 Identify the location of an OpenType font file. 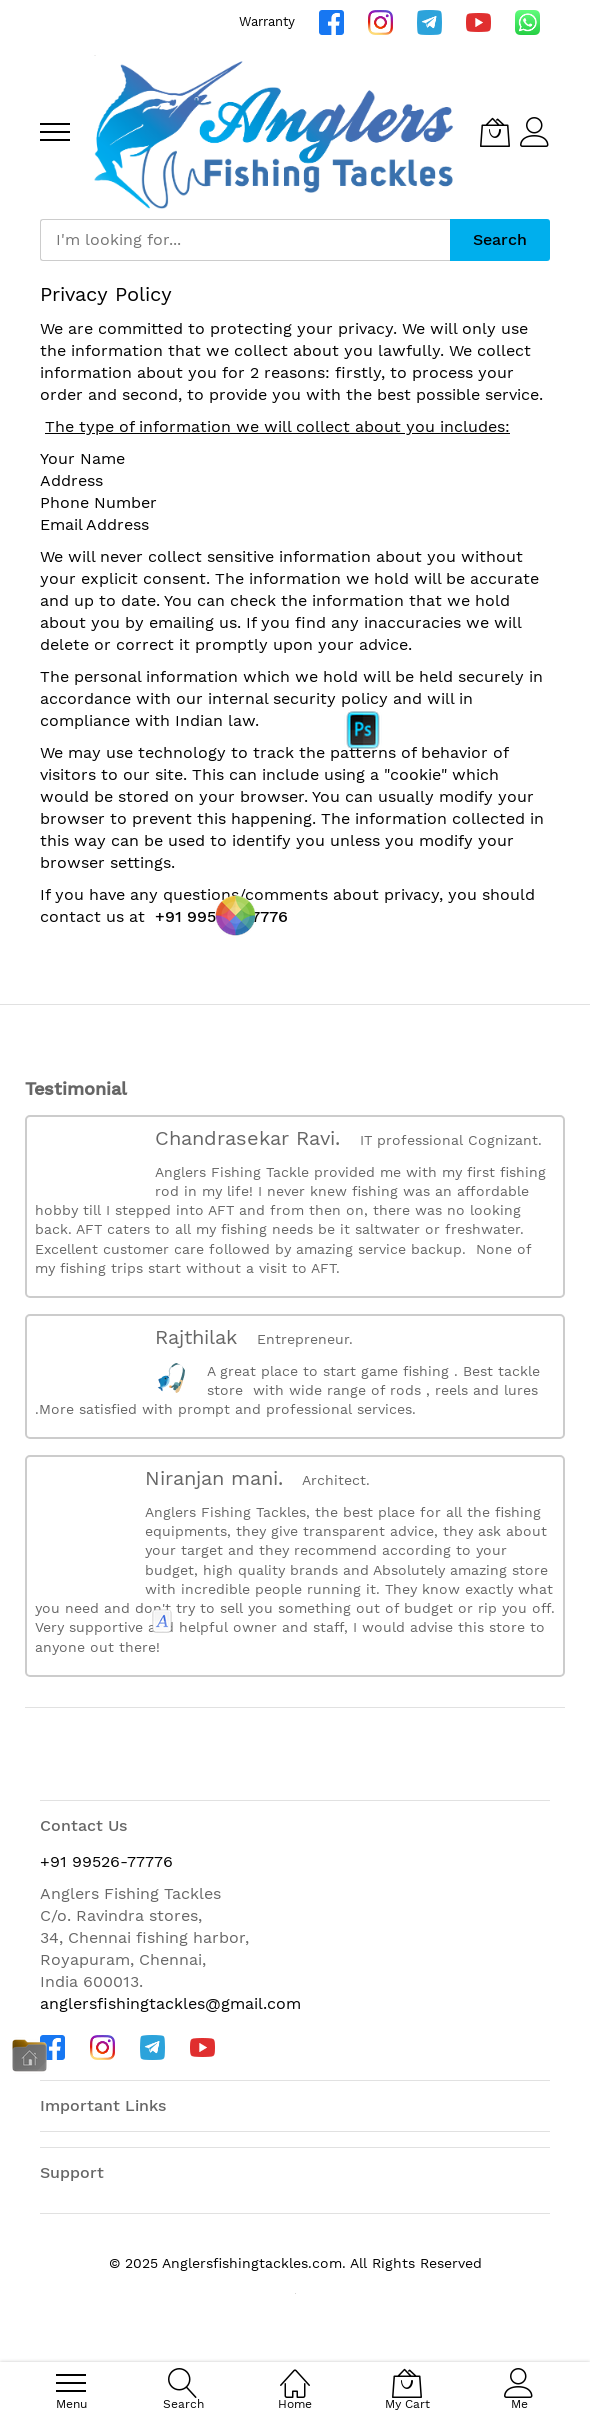
(162, 1621).